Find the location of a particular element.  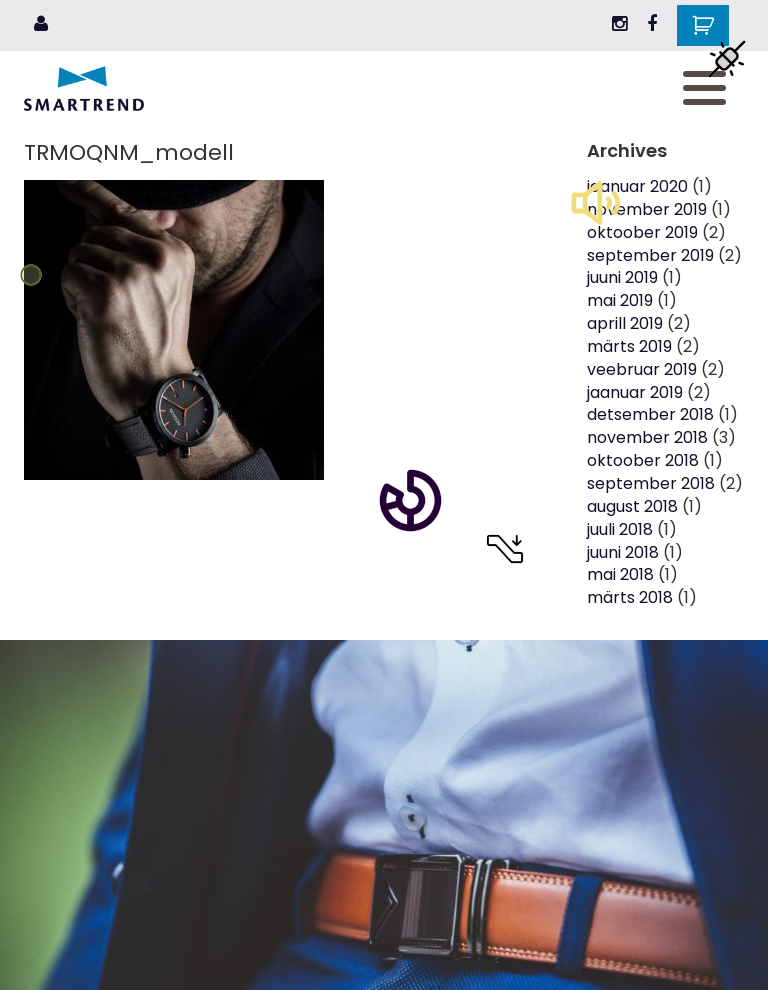

volume is set to high is located at coordinates (595, 203).